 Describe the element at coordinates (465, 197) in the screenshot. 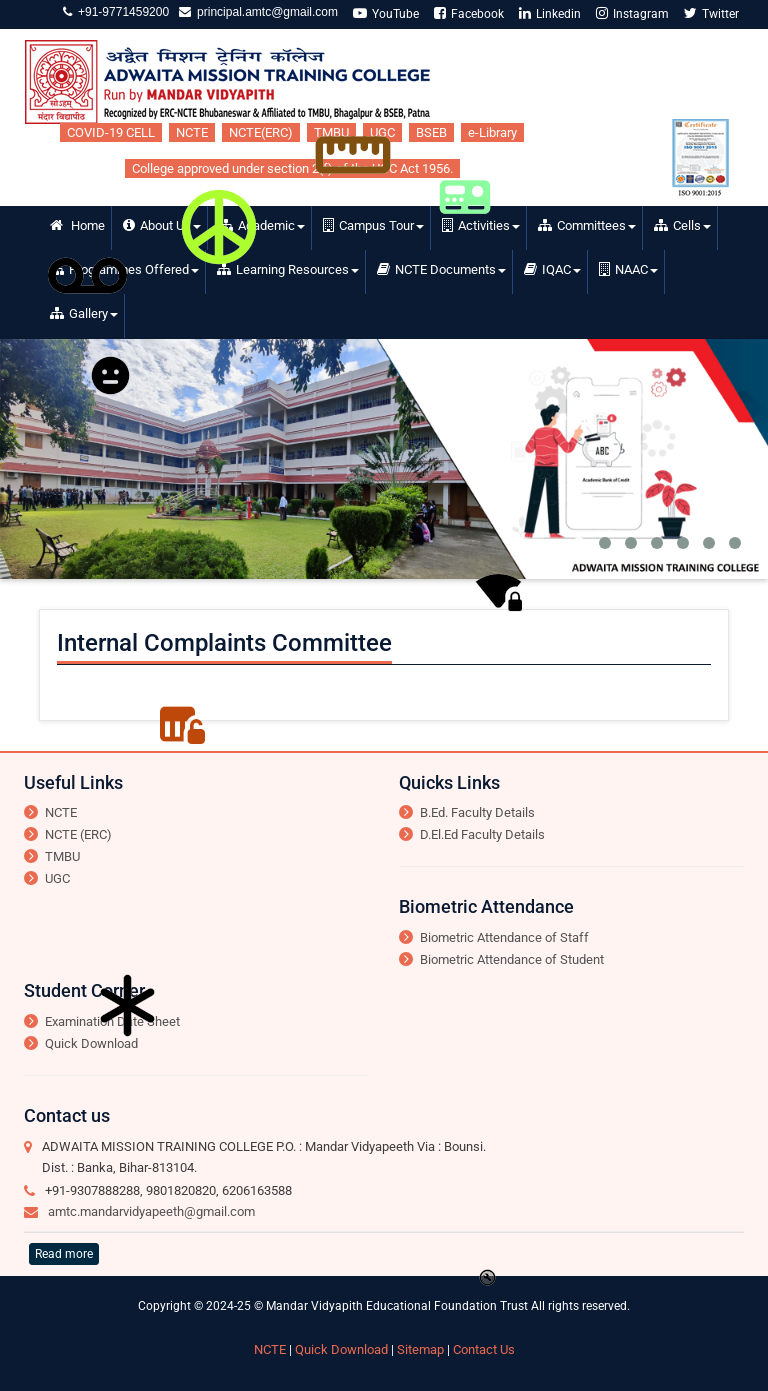

I see `access digital tachograph or driver logging device` at that location.